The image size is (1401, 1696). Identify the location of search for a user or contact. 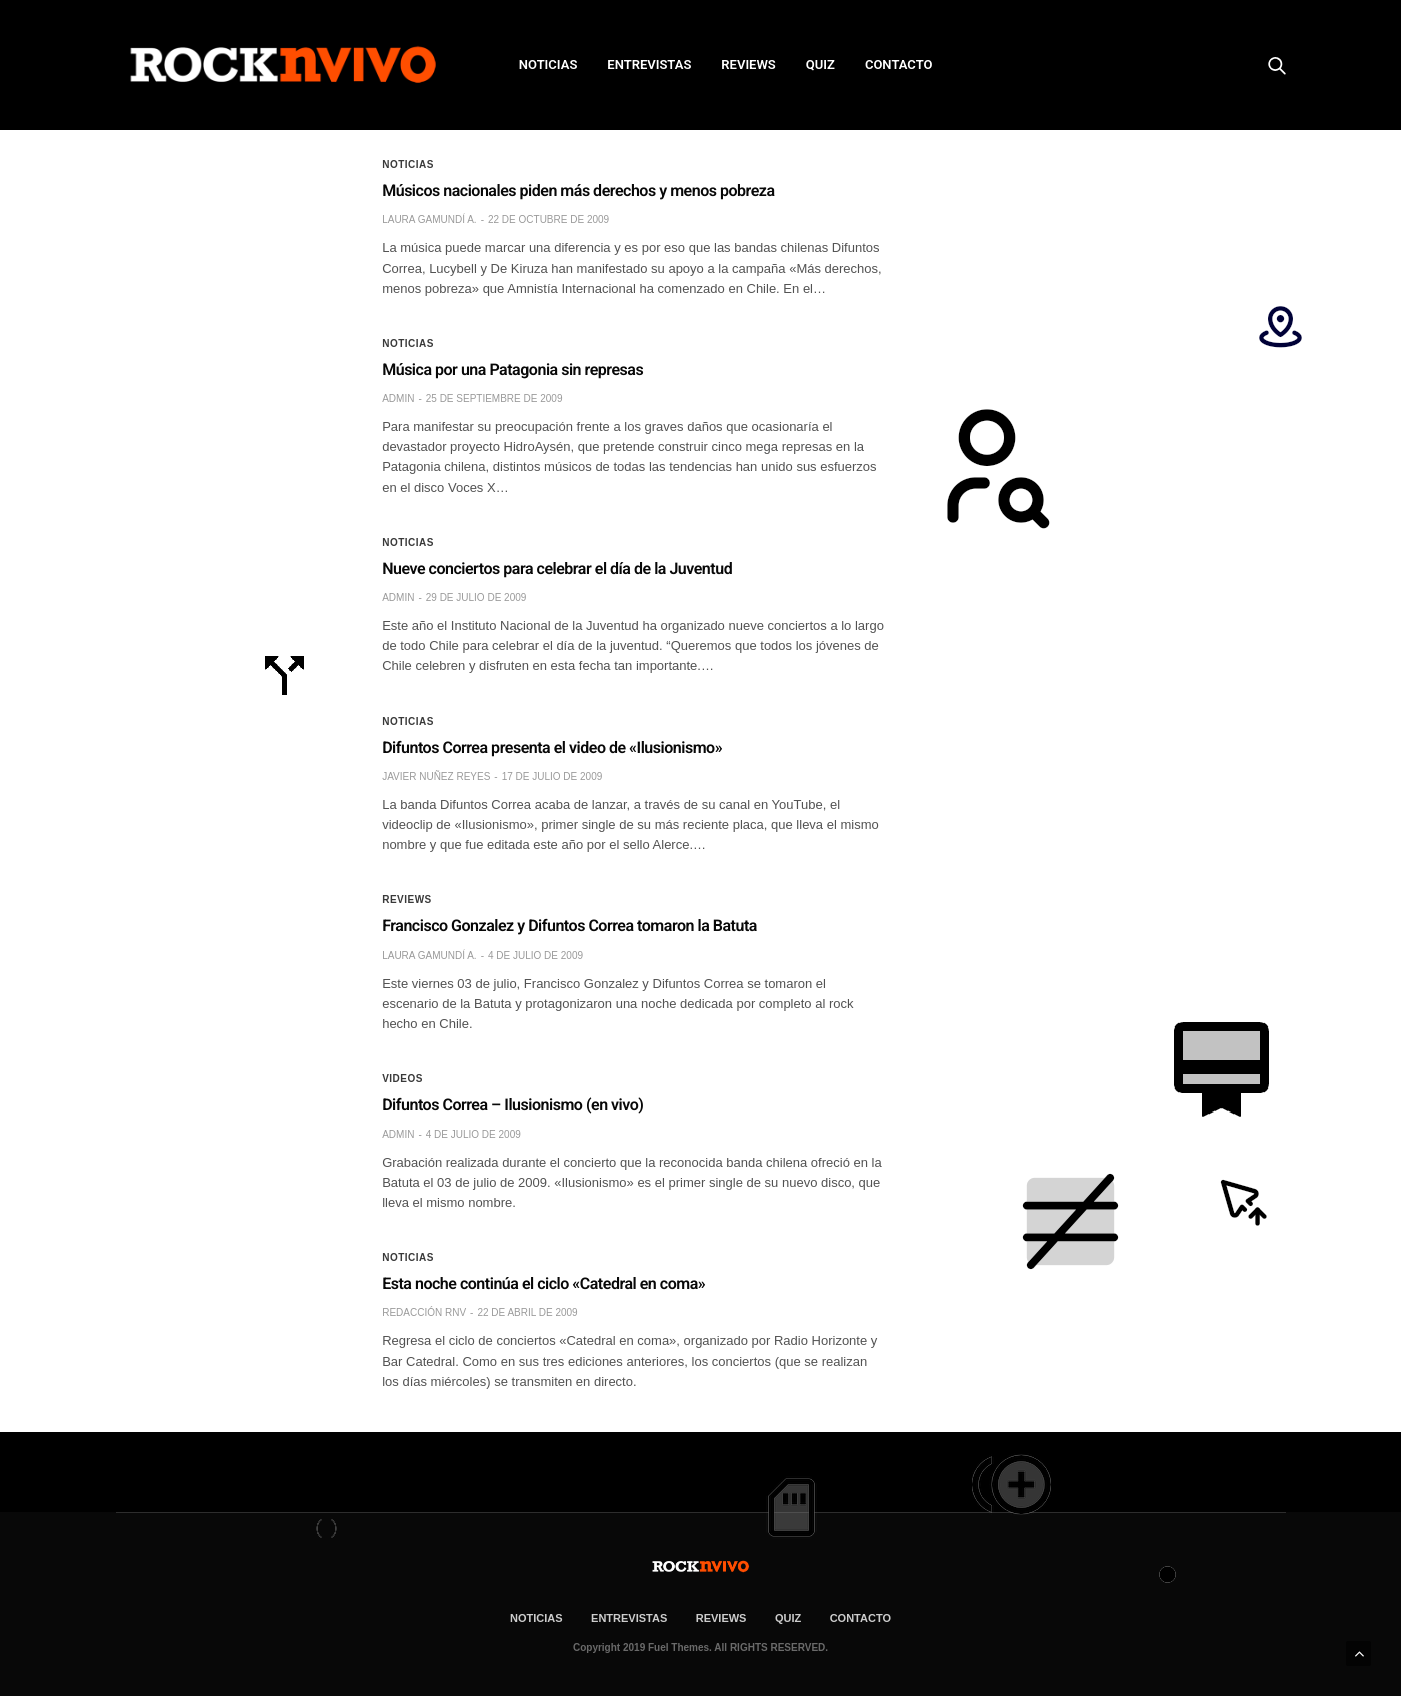
(987, 466).